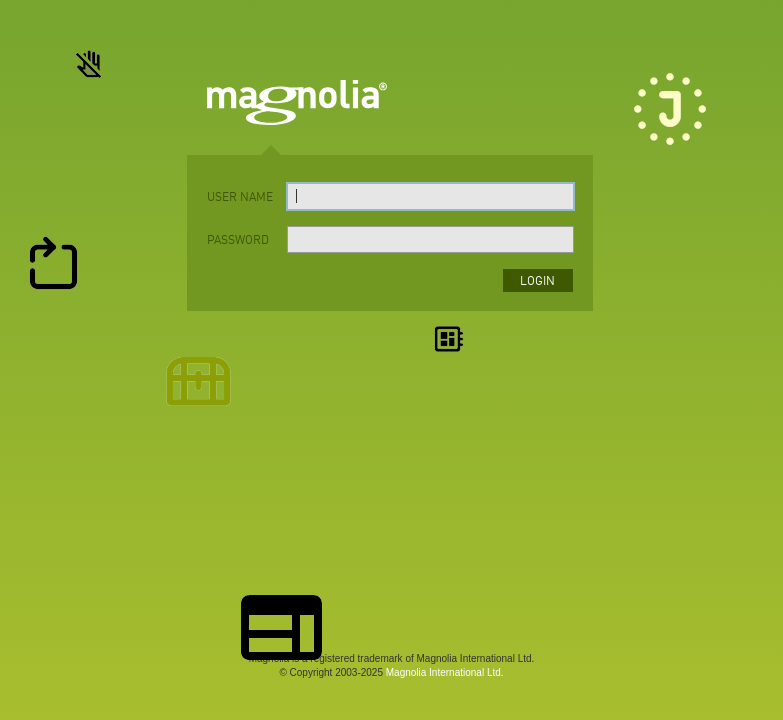  What do you see at coordinates (449, 339) in the screenshot?
I see `access developer or hardware settings` at bounding box center [449, 339].